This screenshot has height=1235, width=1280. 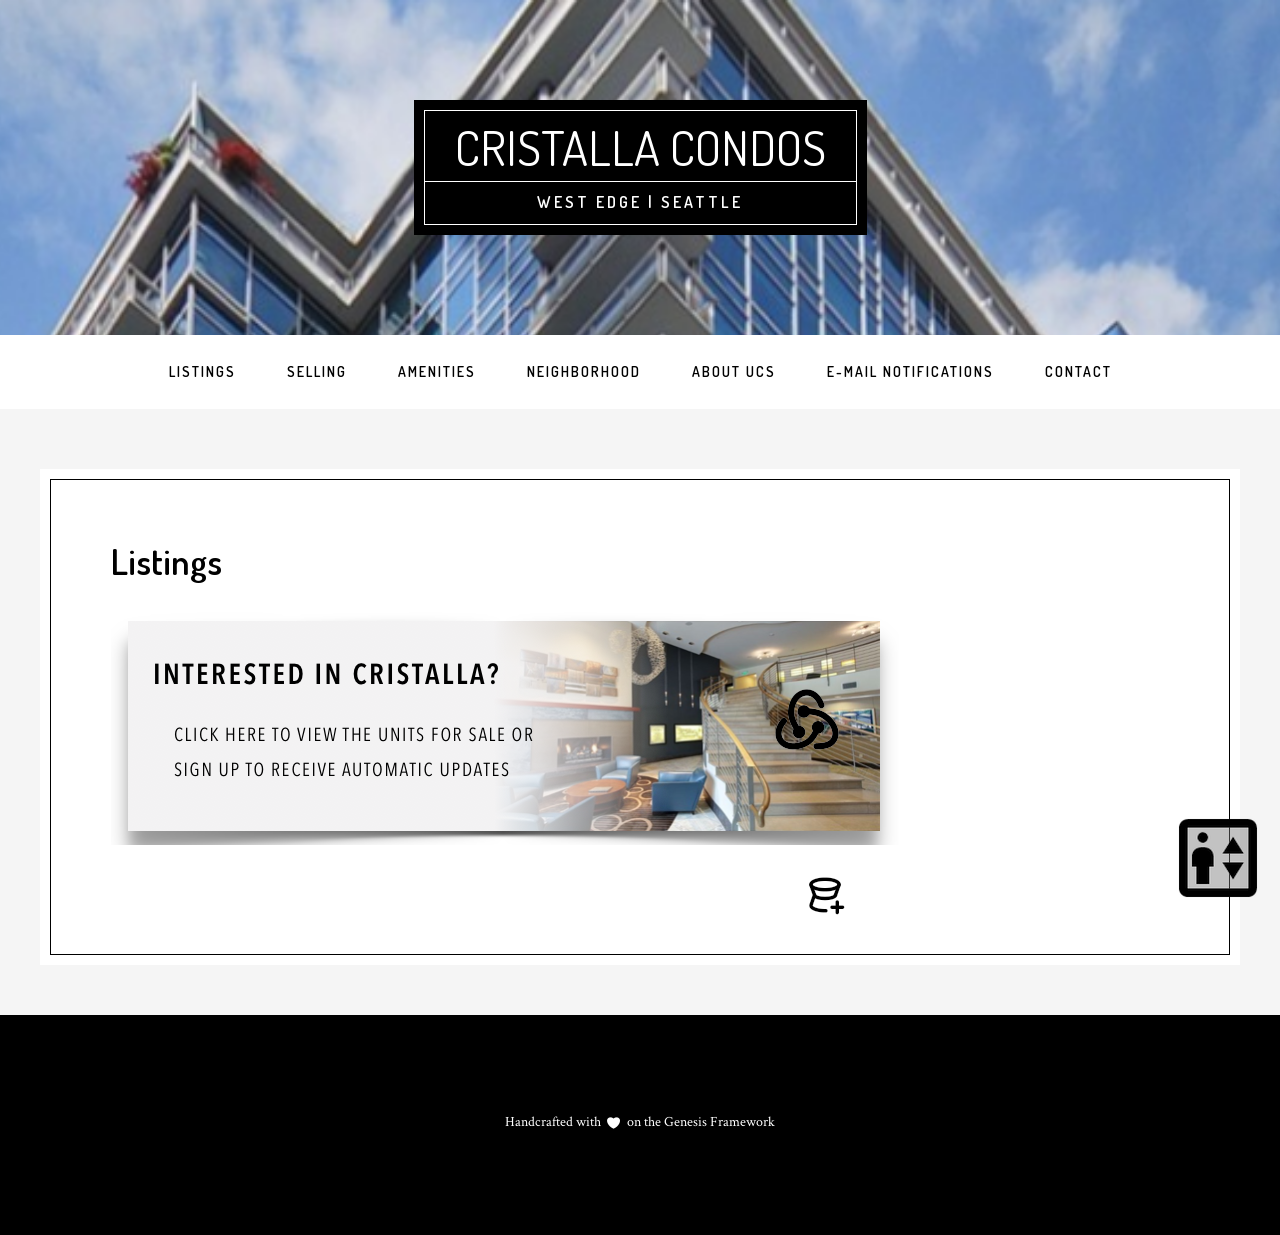 What do you see at coordinates (825, 895) in the screenshot?
I see `add a new diabolo or juggling item` at bounding box center [825, 895].